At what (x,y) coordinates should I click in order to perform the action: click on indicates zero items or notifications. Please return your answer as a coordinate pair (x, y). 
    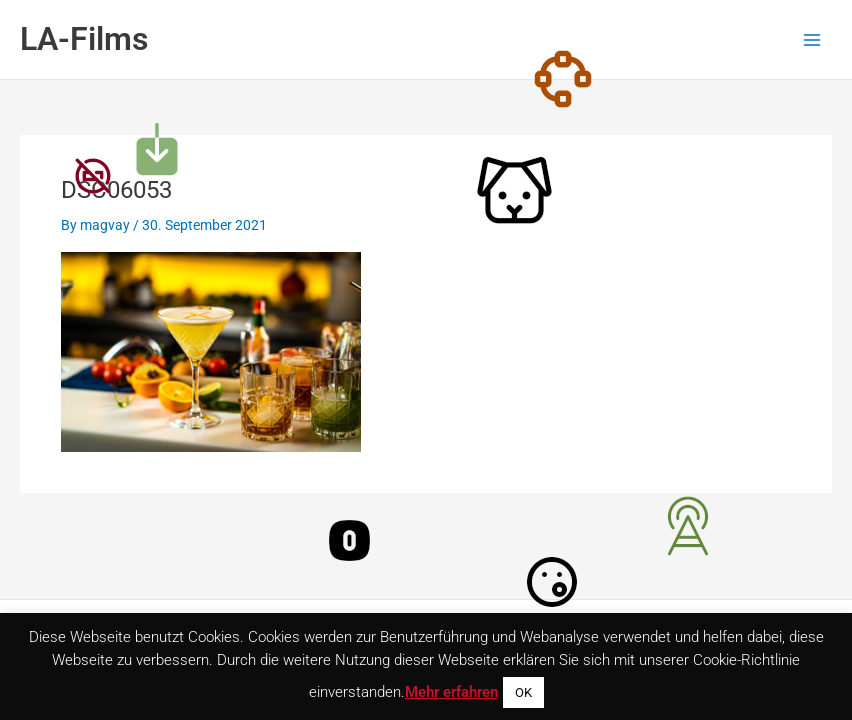
    Looking at the image, I should click on (349, 540).